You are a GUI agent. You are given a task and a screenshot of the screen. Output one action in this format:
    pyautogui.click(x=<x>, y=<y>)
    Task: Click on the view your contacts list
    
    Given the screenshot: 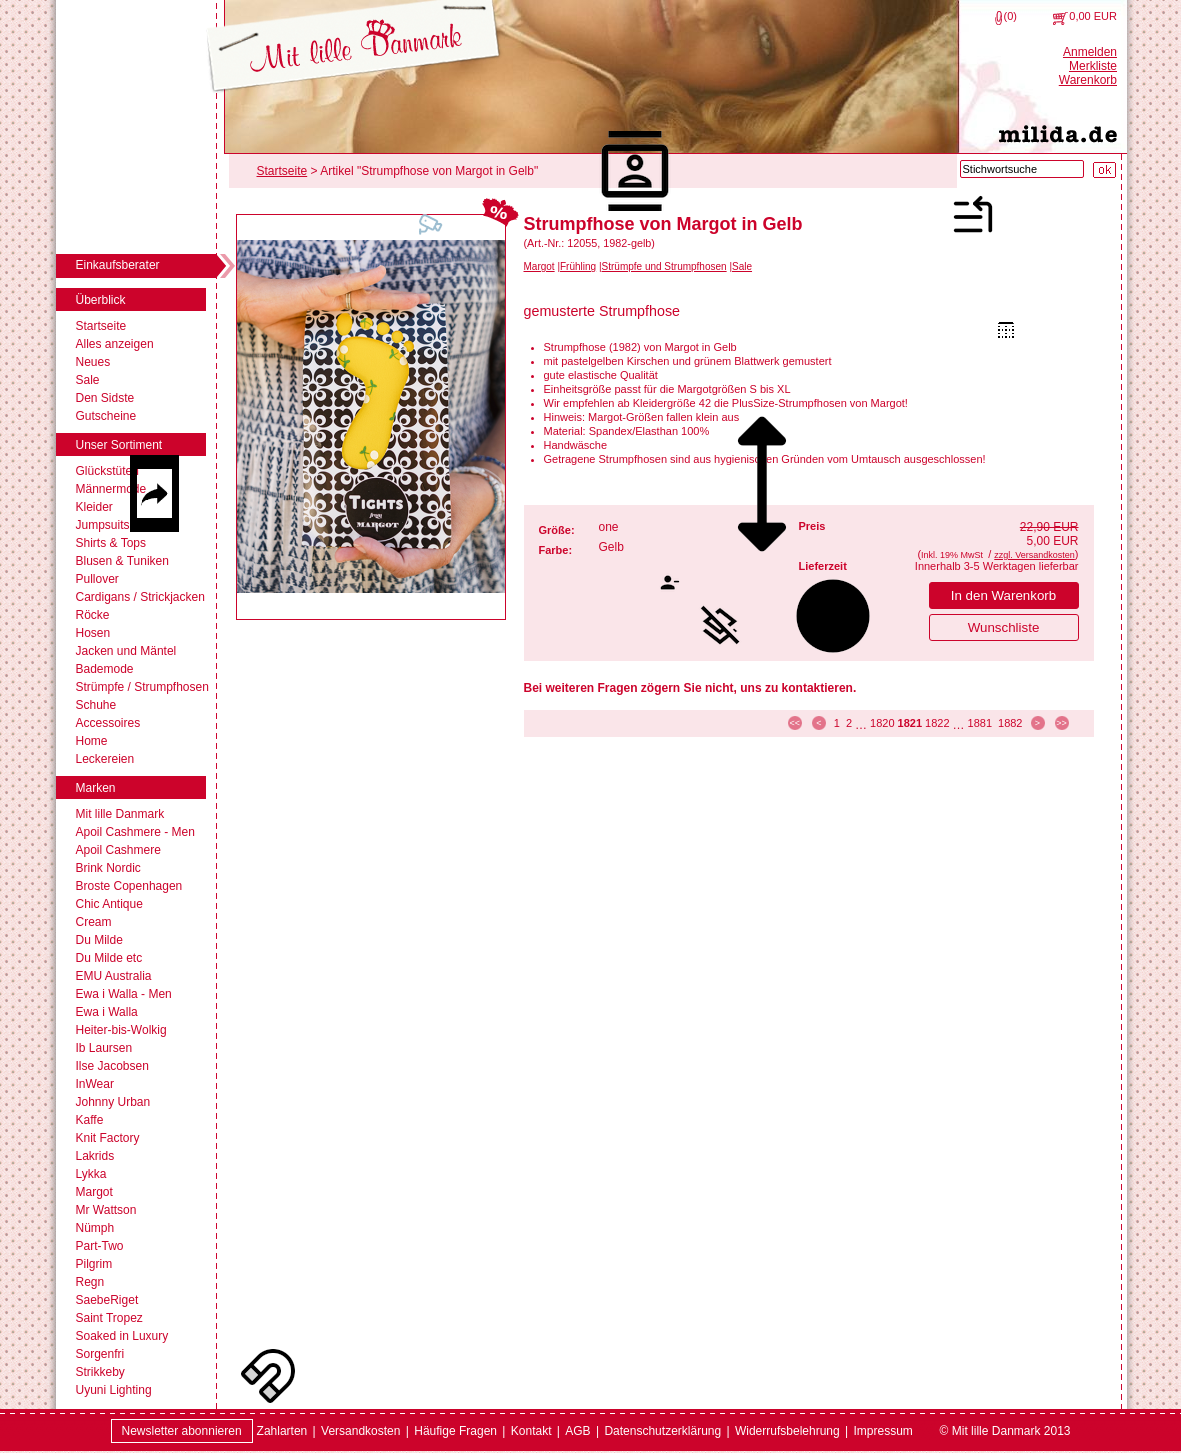 What is the action you would take?
    pyautogui.click(x=635, y=171)
    